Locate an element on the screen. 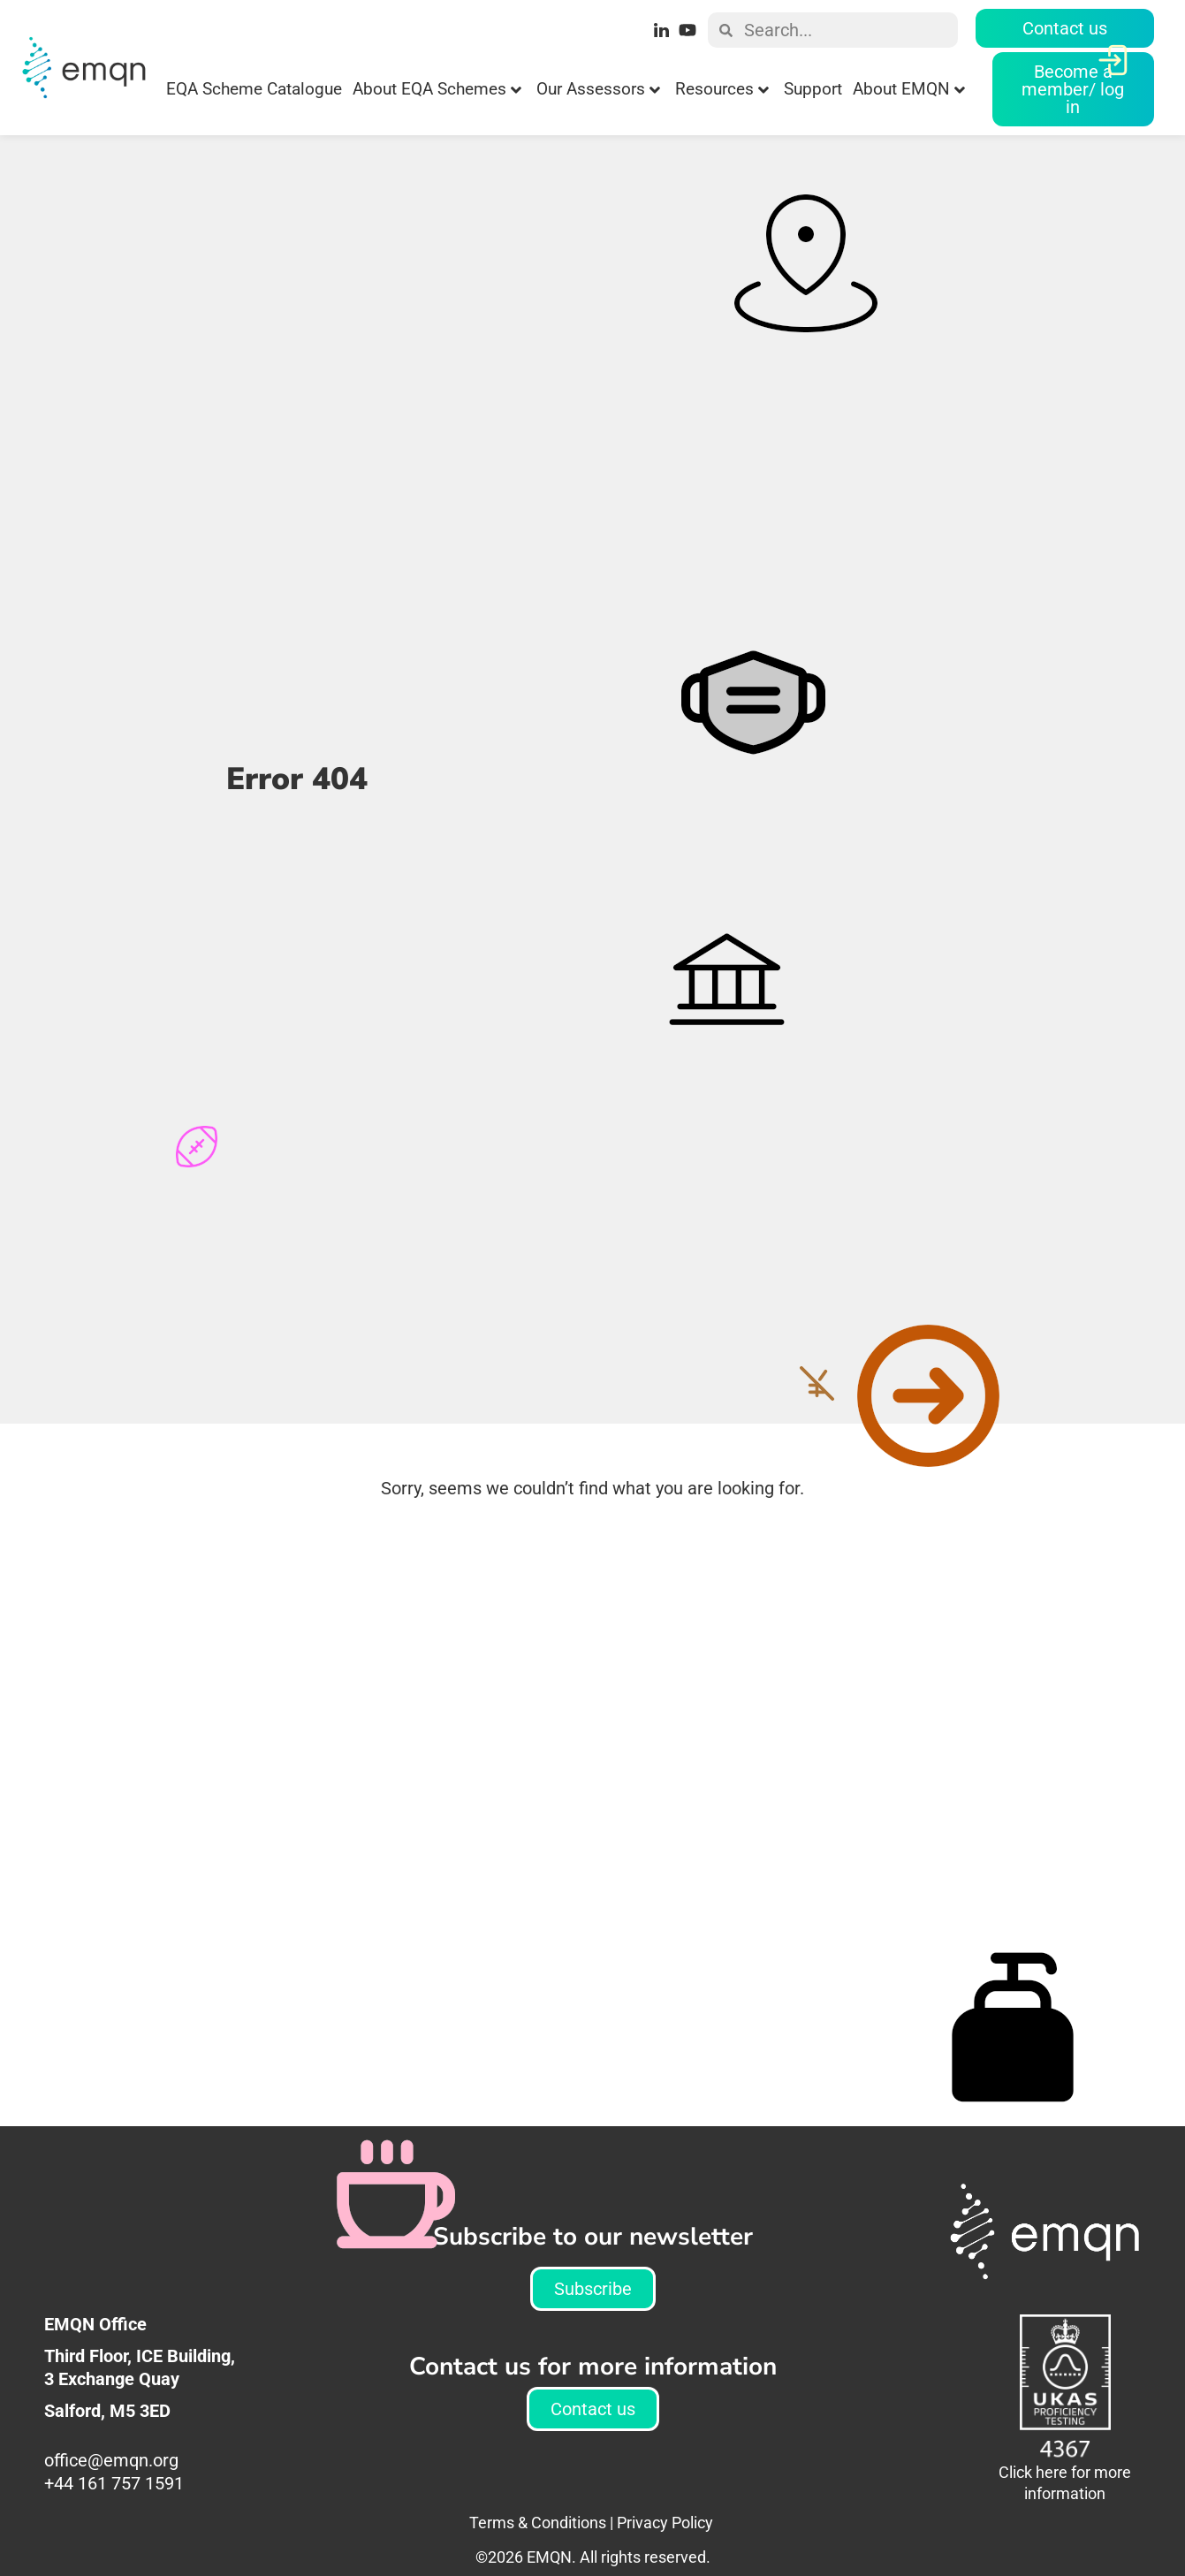  find nearby coffee shops or cafes is located at coordinates (391, 2198).